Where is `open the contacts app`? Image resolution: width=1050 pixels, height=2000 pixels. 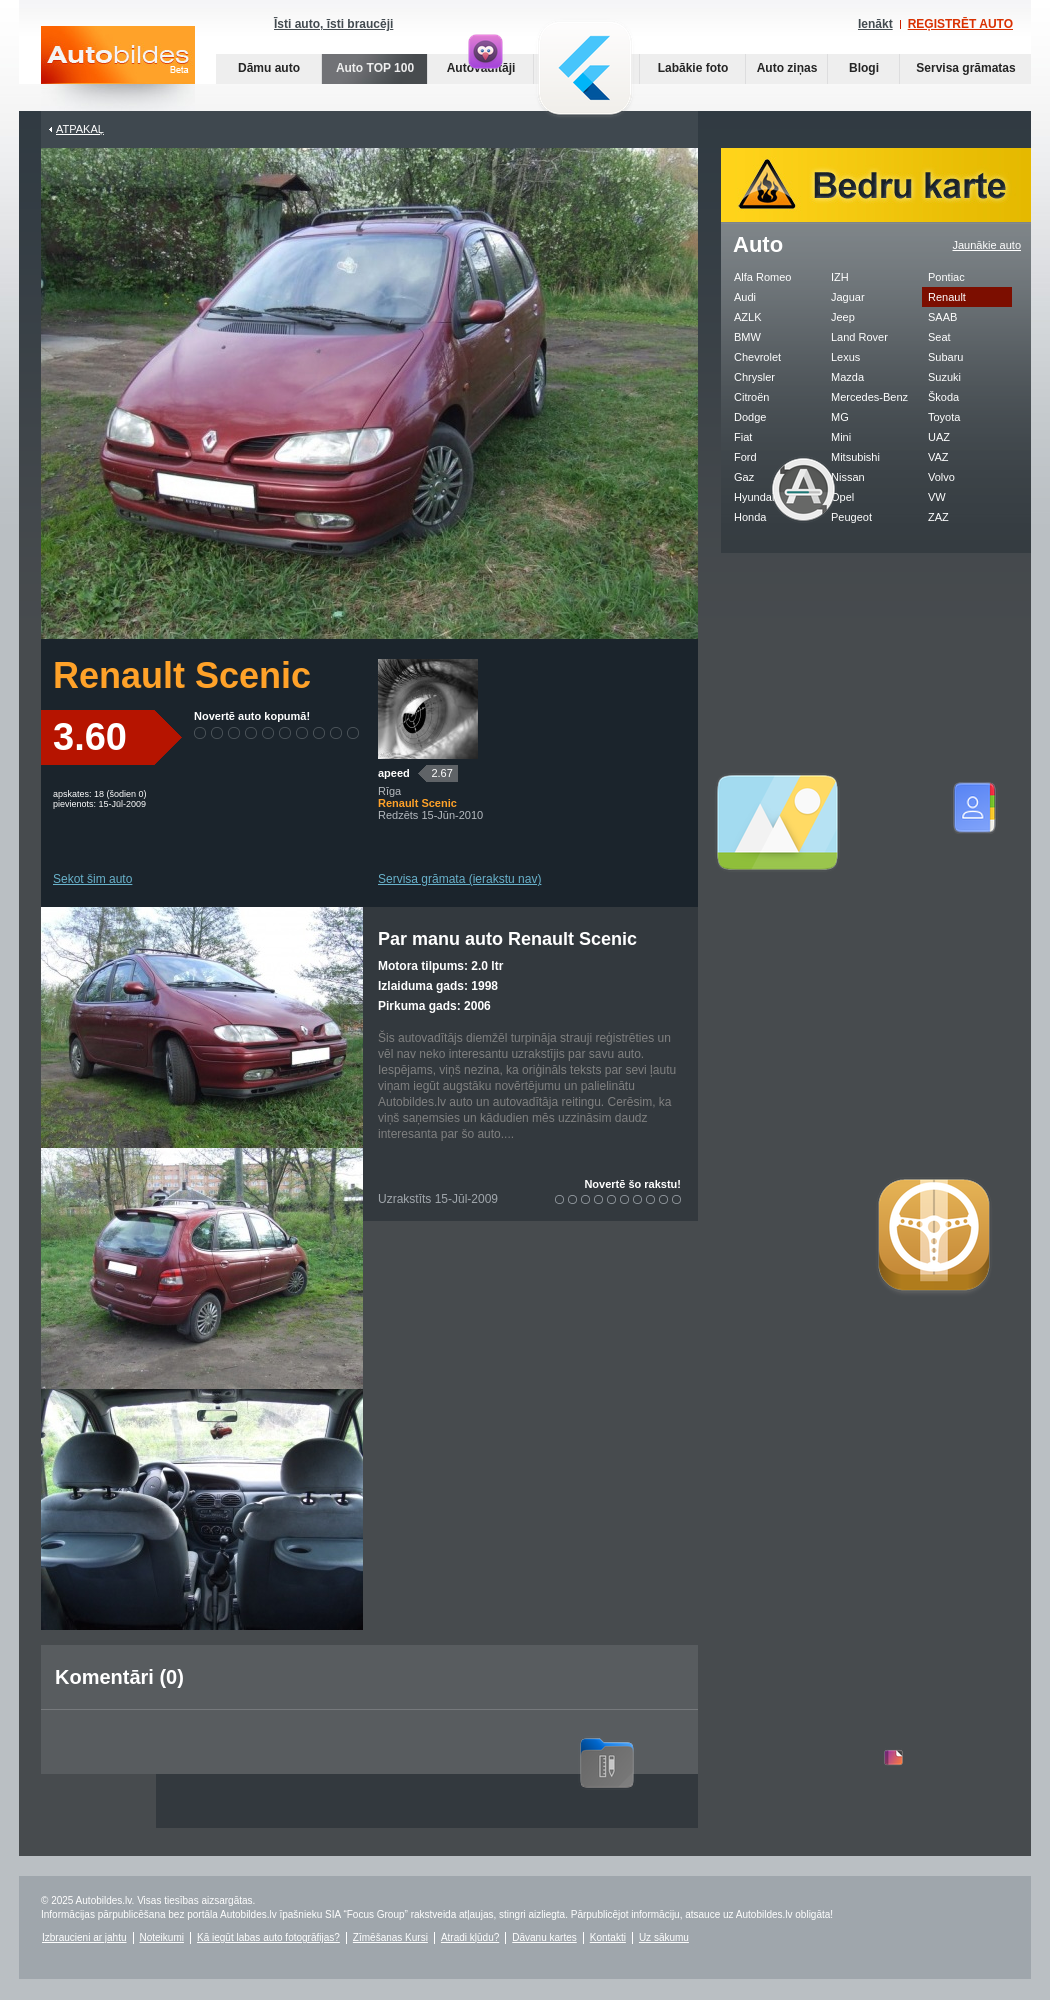
open the contacts app is located at coordinates (974, 807).